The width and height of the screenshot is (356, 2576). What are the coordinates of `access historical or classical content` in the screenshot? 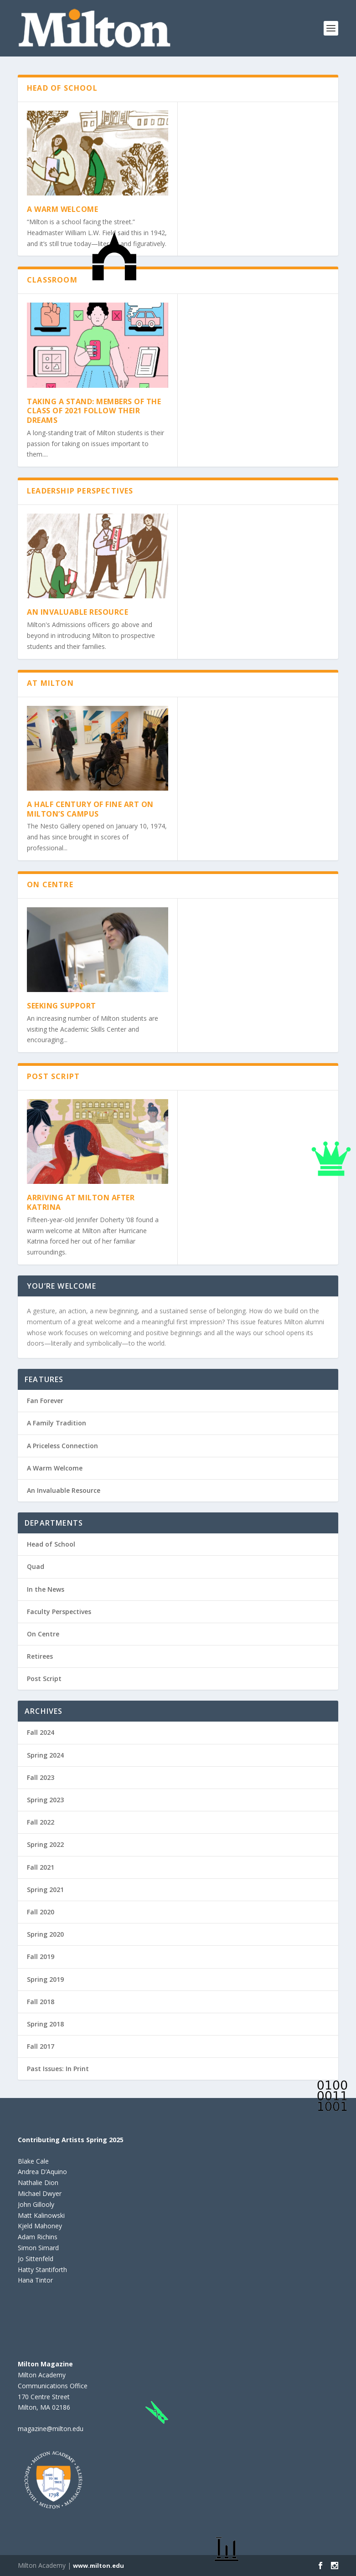 It's located at (227, 2549).